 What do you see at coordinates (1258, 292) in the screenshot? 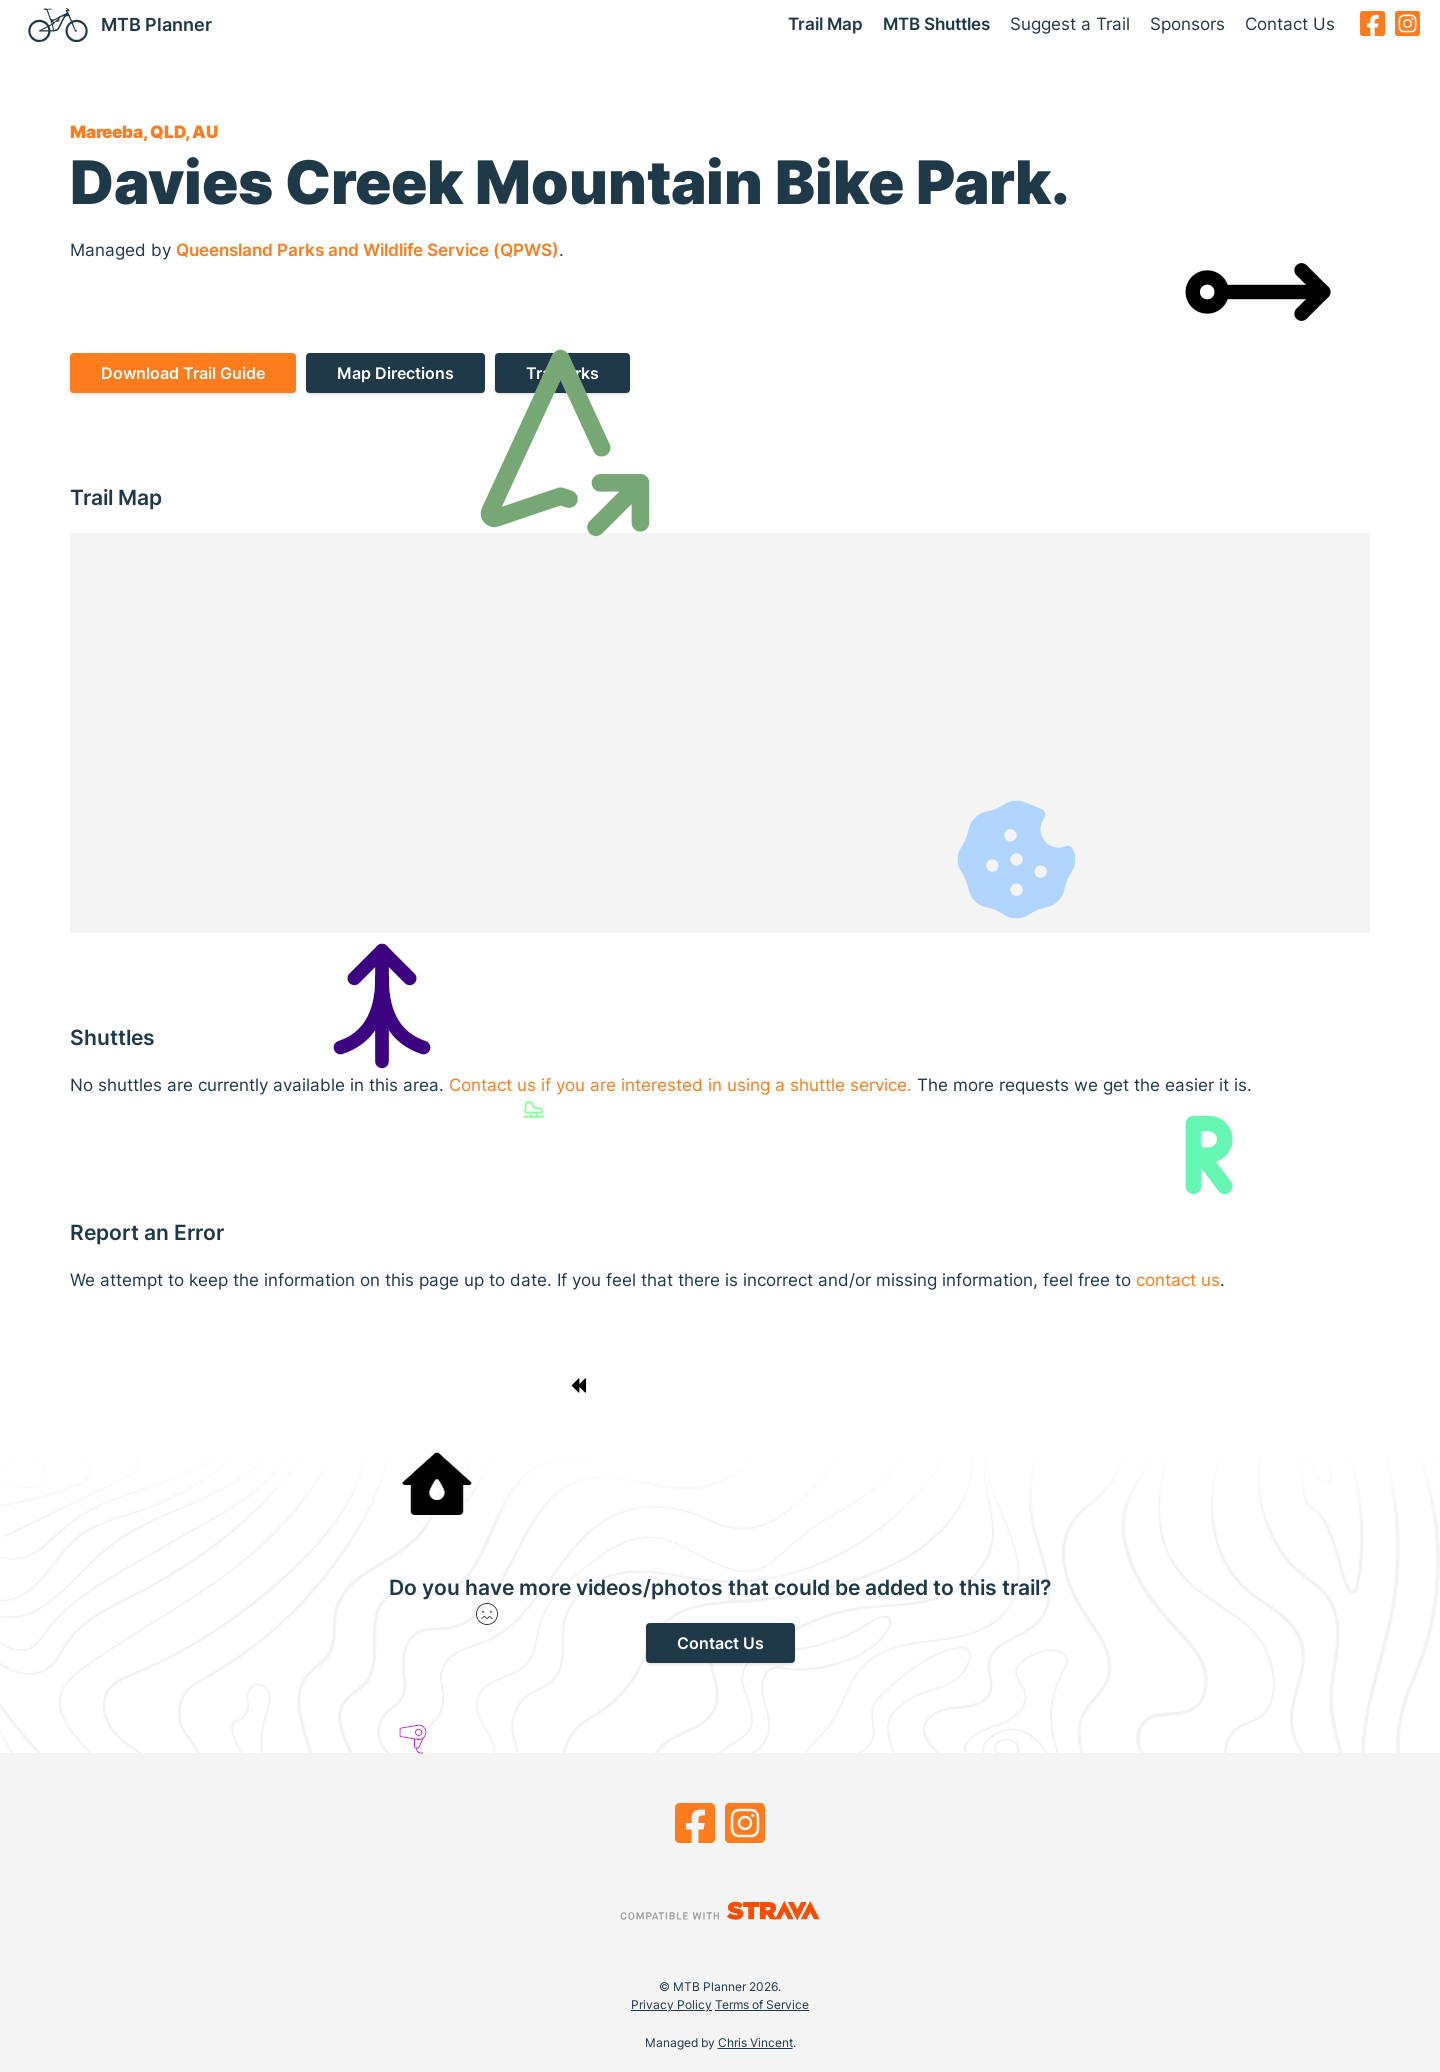
I see `proceed to the next step` at bounding box center [1258, 292].